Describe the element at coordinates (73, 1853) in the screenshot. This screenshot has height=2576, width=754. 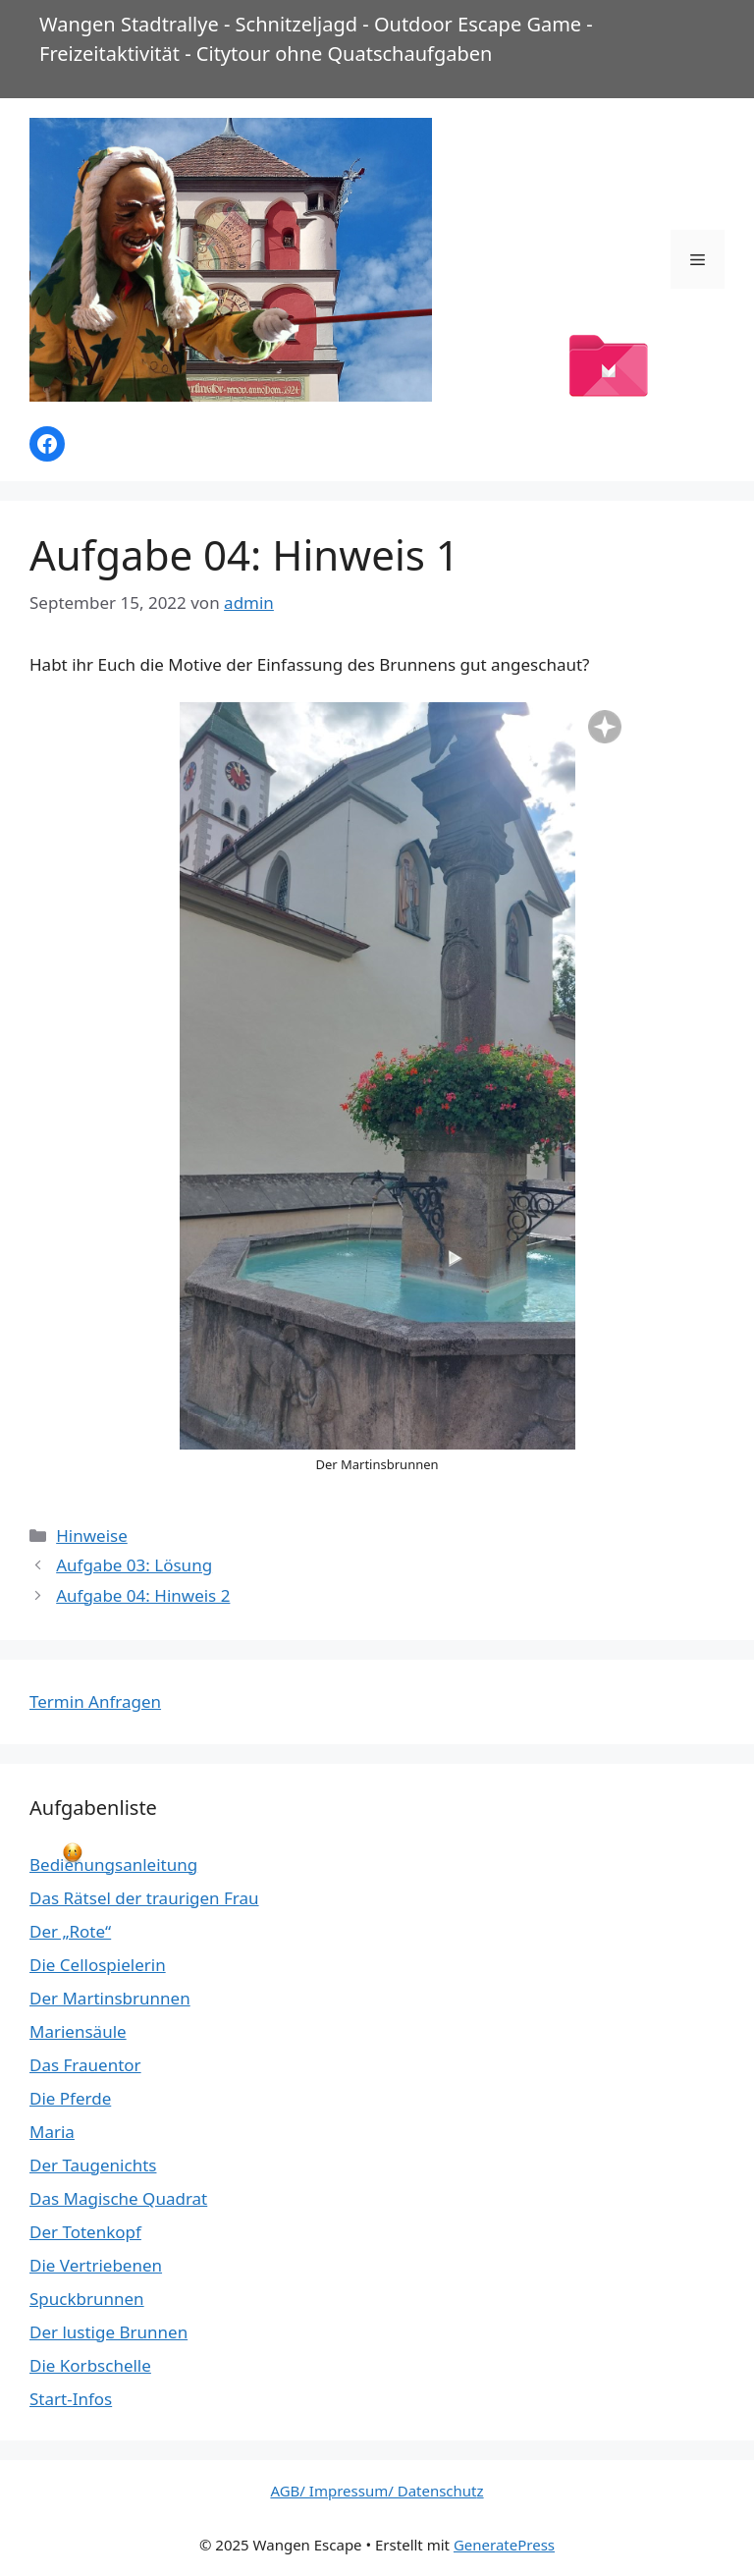
I see `indicates sadness or disappointment in a reaction` at that location.